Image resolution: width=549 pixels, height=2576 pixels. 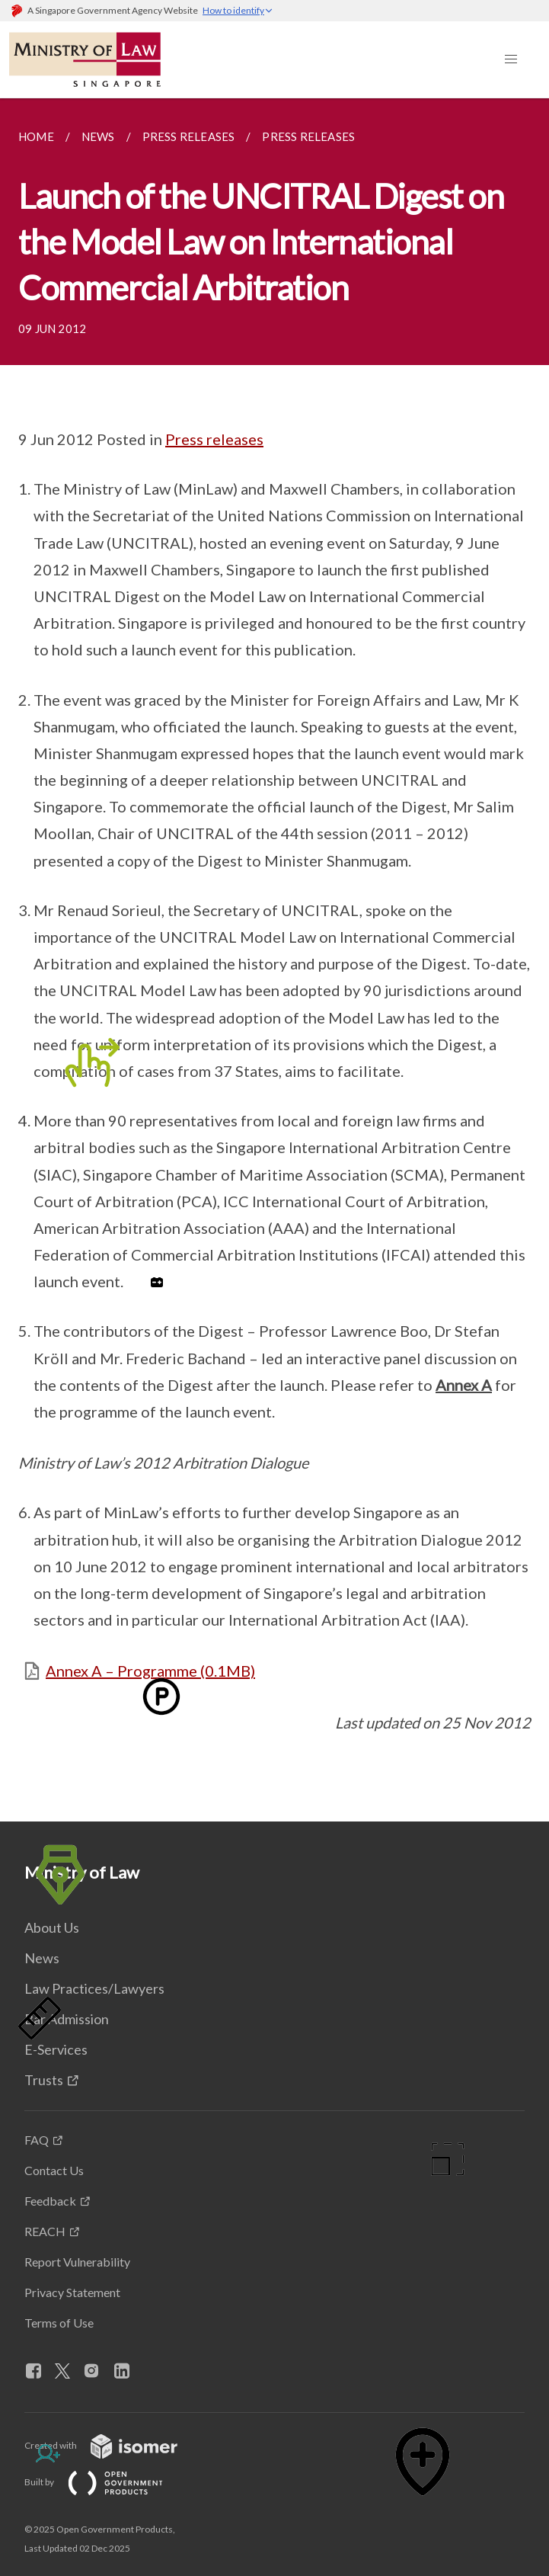 I want to click on swipe right to continue or advance, so click(x=89, y=1064).